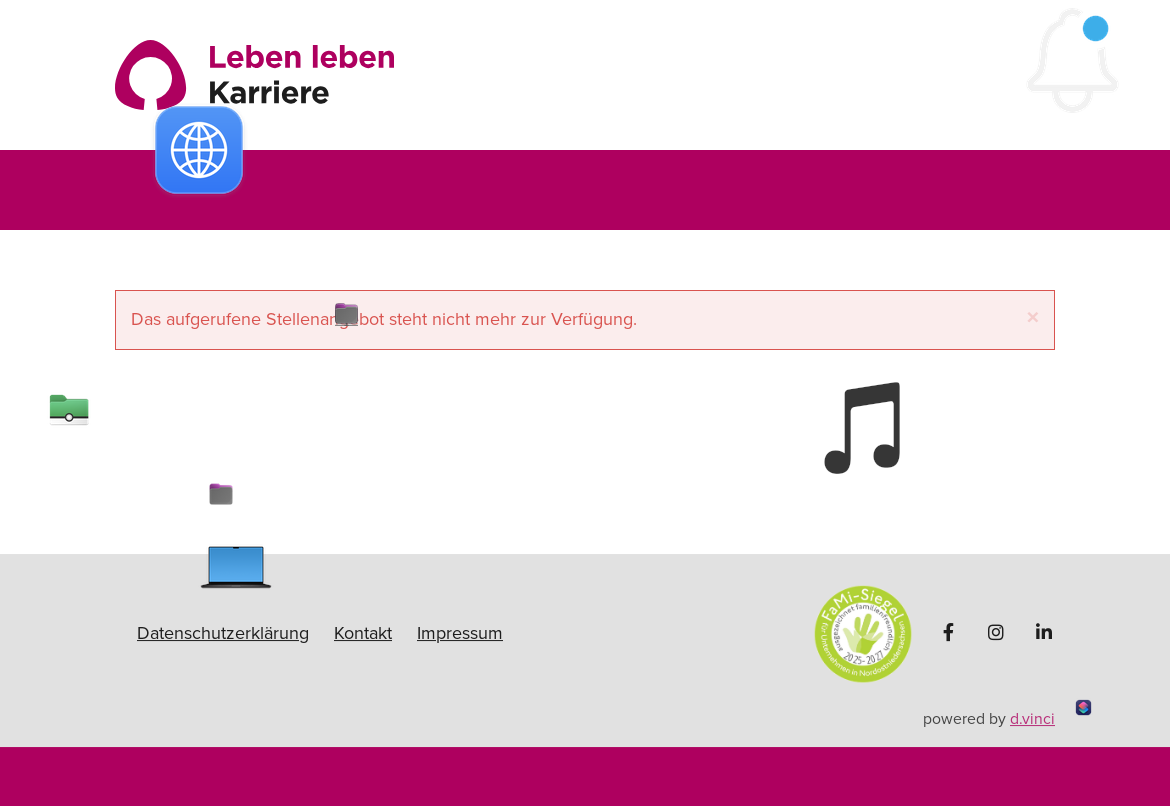  What do you see at coordinates (346, 314) in the screenshot?
I see `access remote or network folder` at bounding box center [346, 314].